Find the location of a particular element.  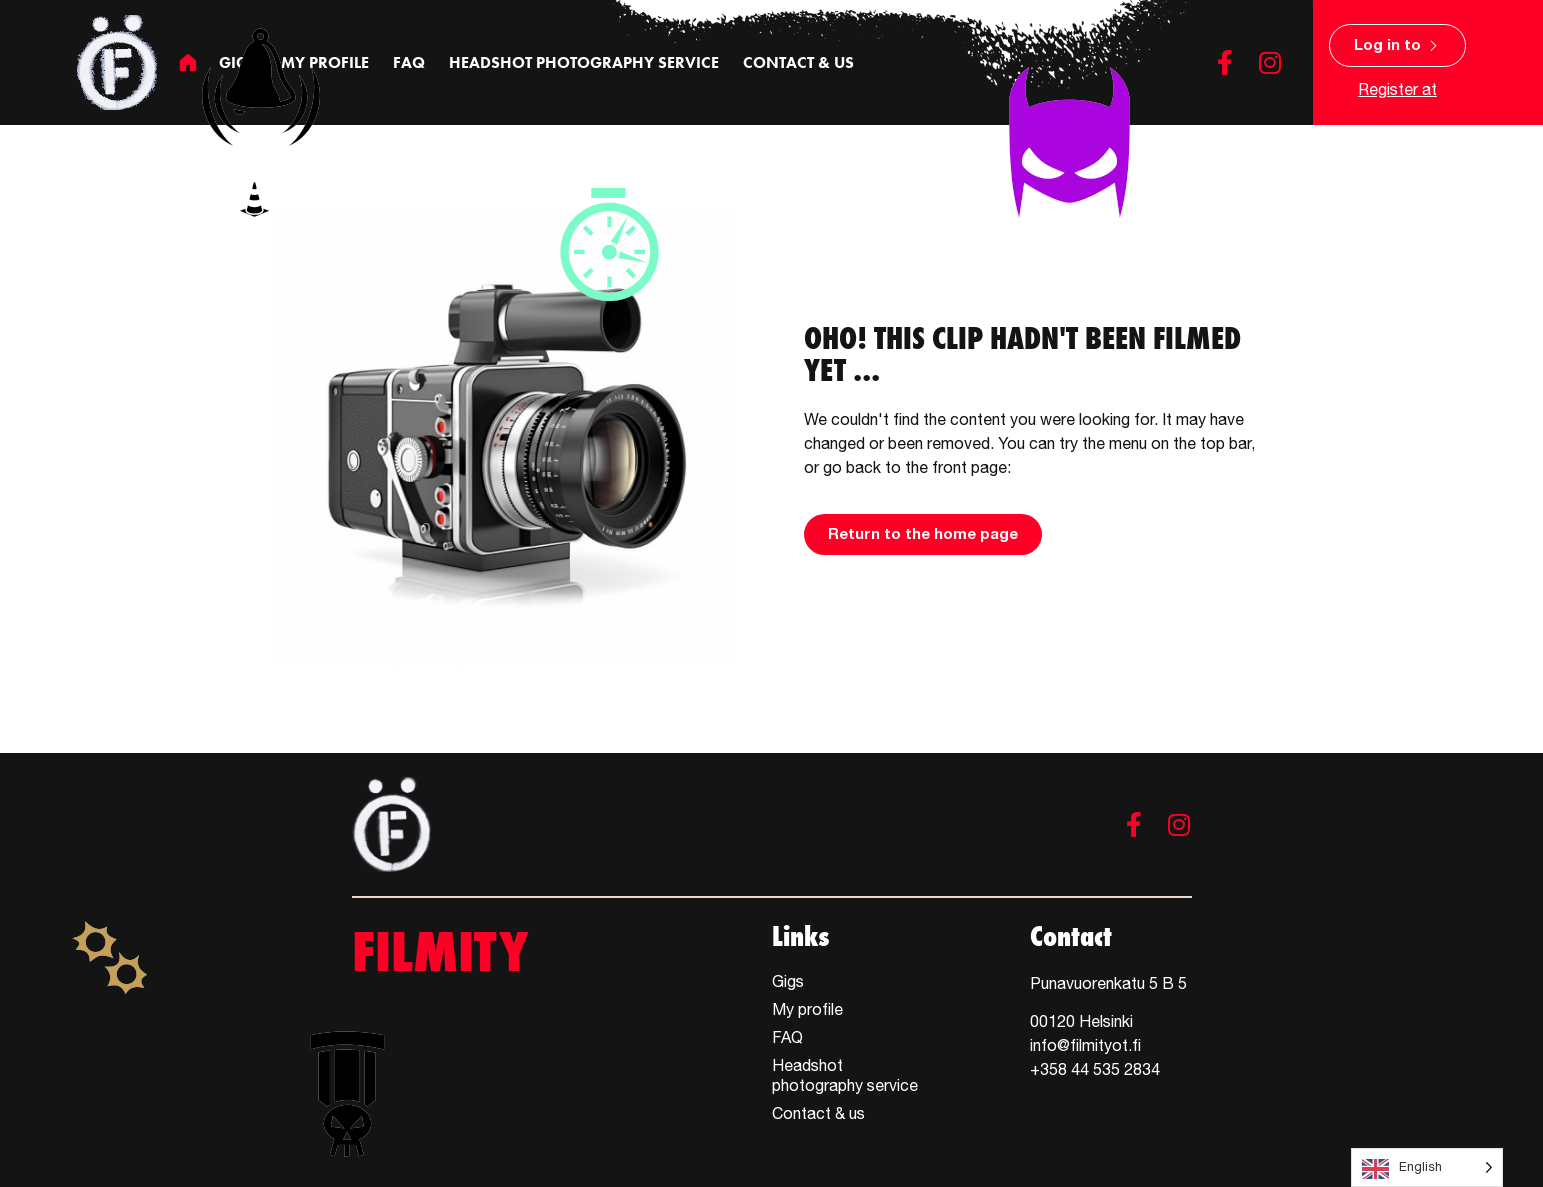

indicates an area under construction or maintenance is located at coordinates (254, 199).